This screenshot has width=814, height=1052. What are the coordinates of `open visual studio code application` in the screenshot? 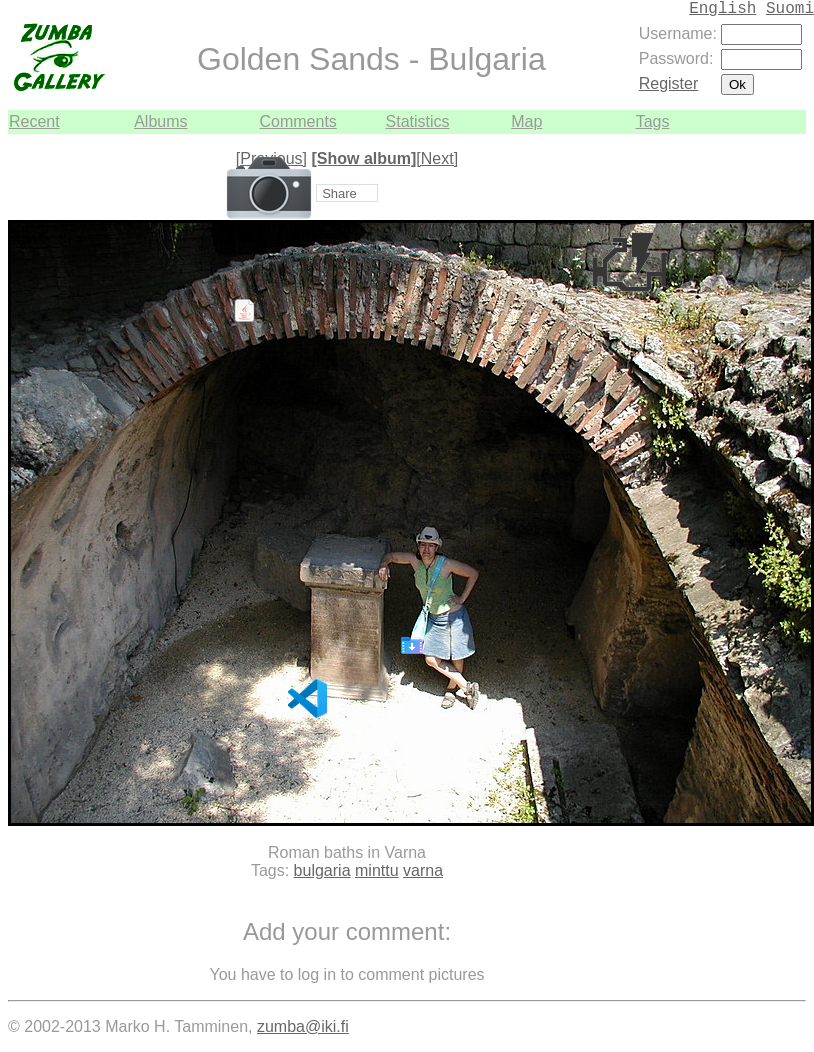 It's located at (307, 698).